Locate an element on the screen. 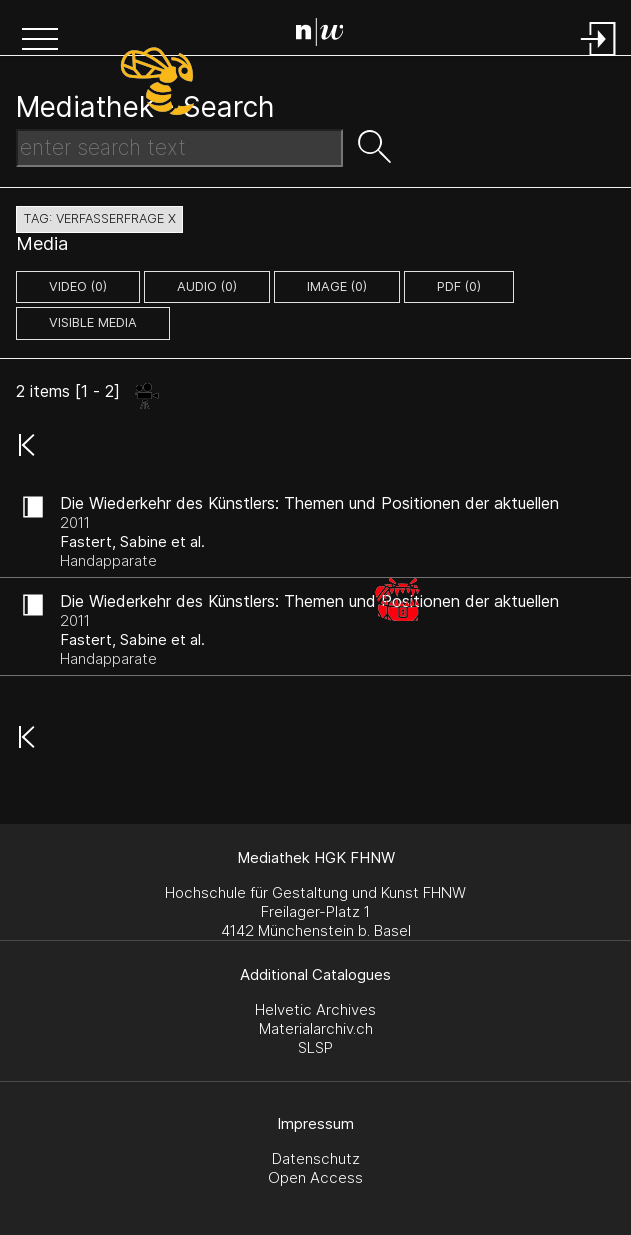 This screenshot has height=1235, width=631. indicates a wasp or bee enemy type is located at coordinates (157, 80).